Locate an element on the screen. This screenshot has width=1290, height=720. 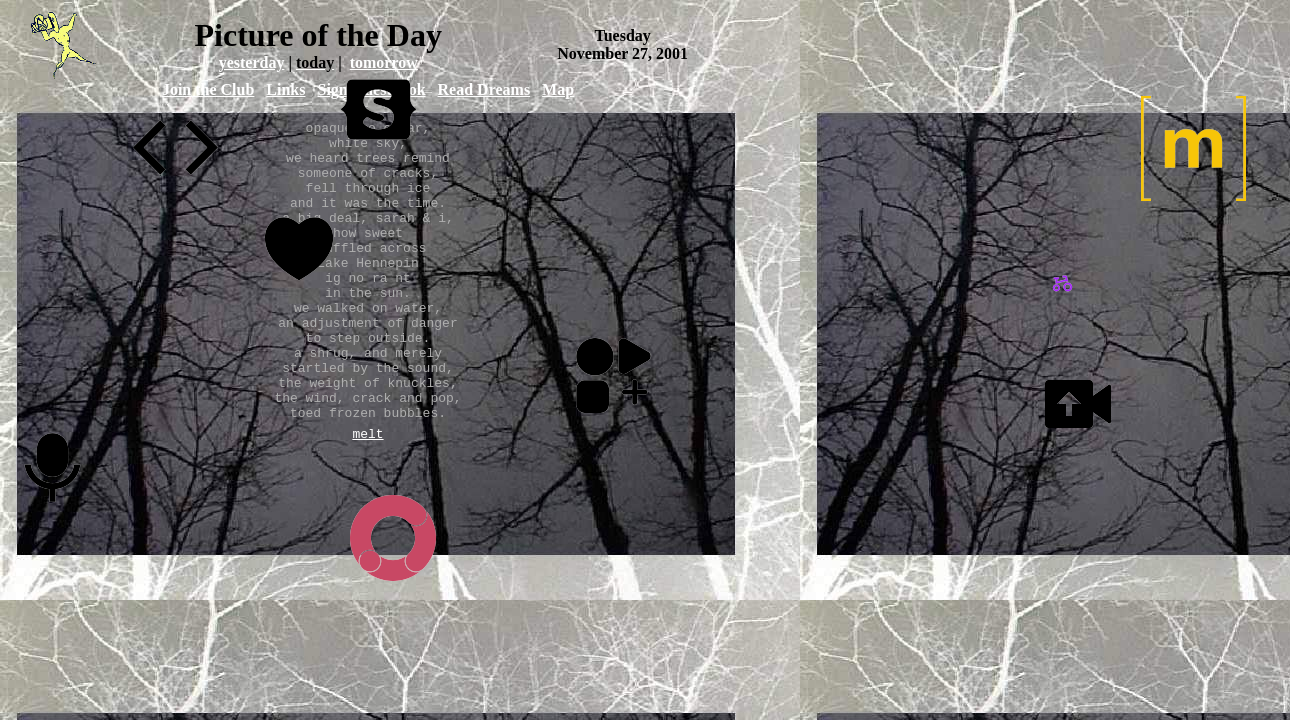
access bike rental or sharing services is located at coordinates (1062, 283).